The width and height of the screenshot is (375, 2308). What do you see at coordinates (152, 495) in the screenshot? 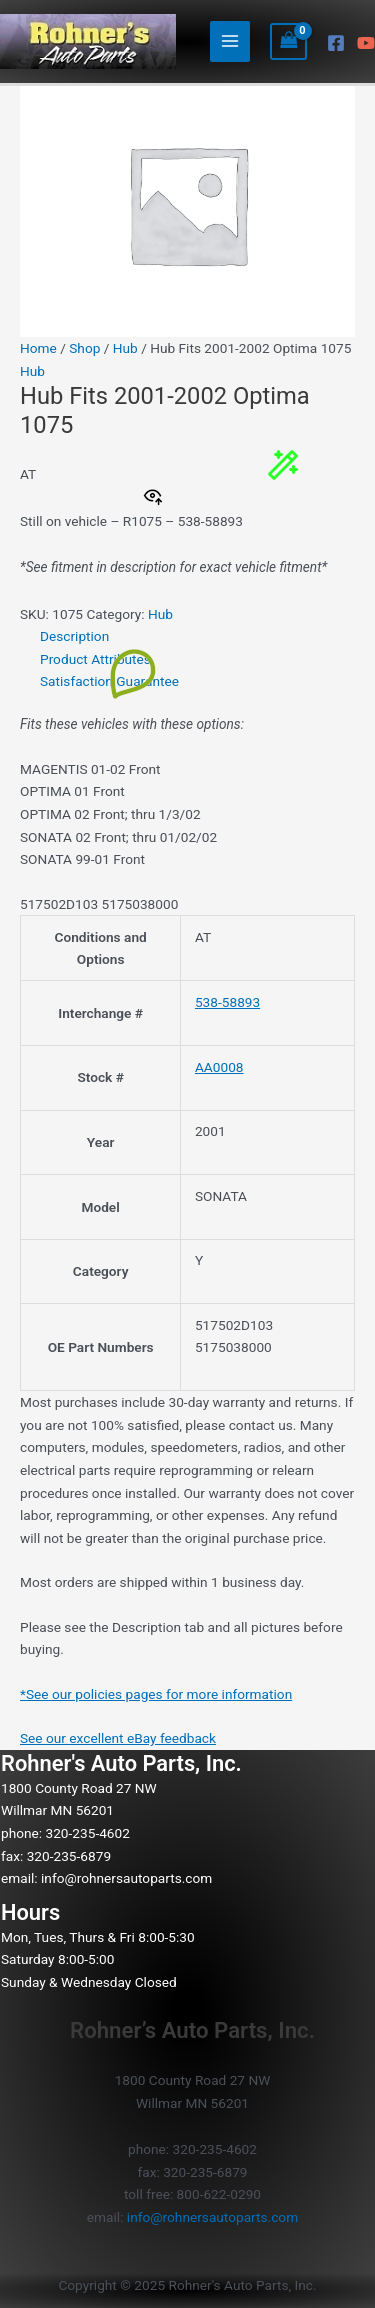
I see `increase visibility or show more details` at bounding box center [152, 495].